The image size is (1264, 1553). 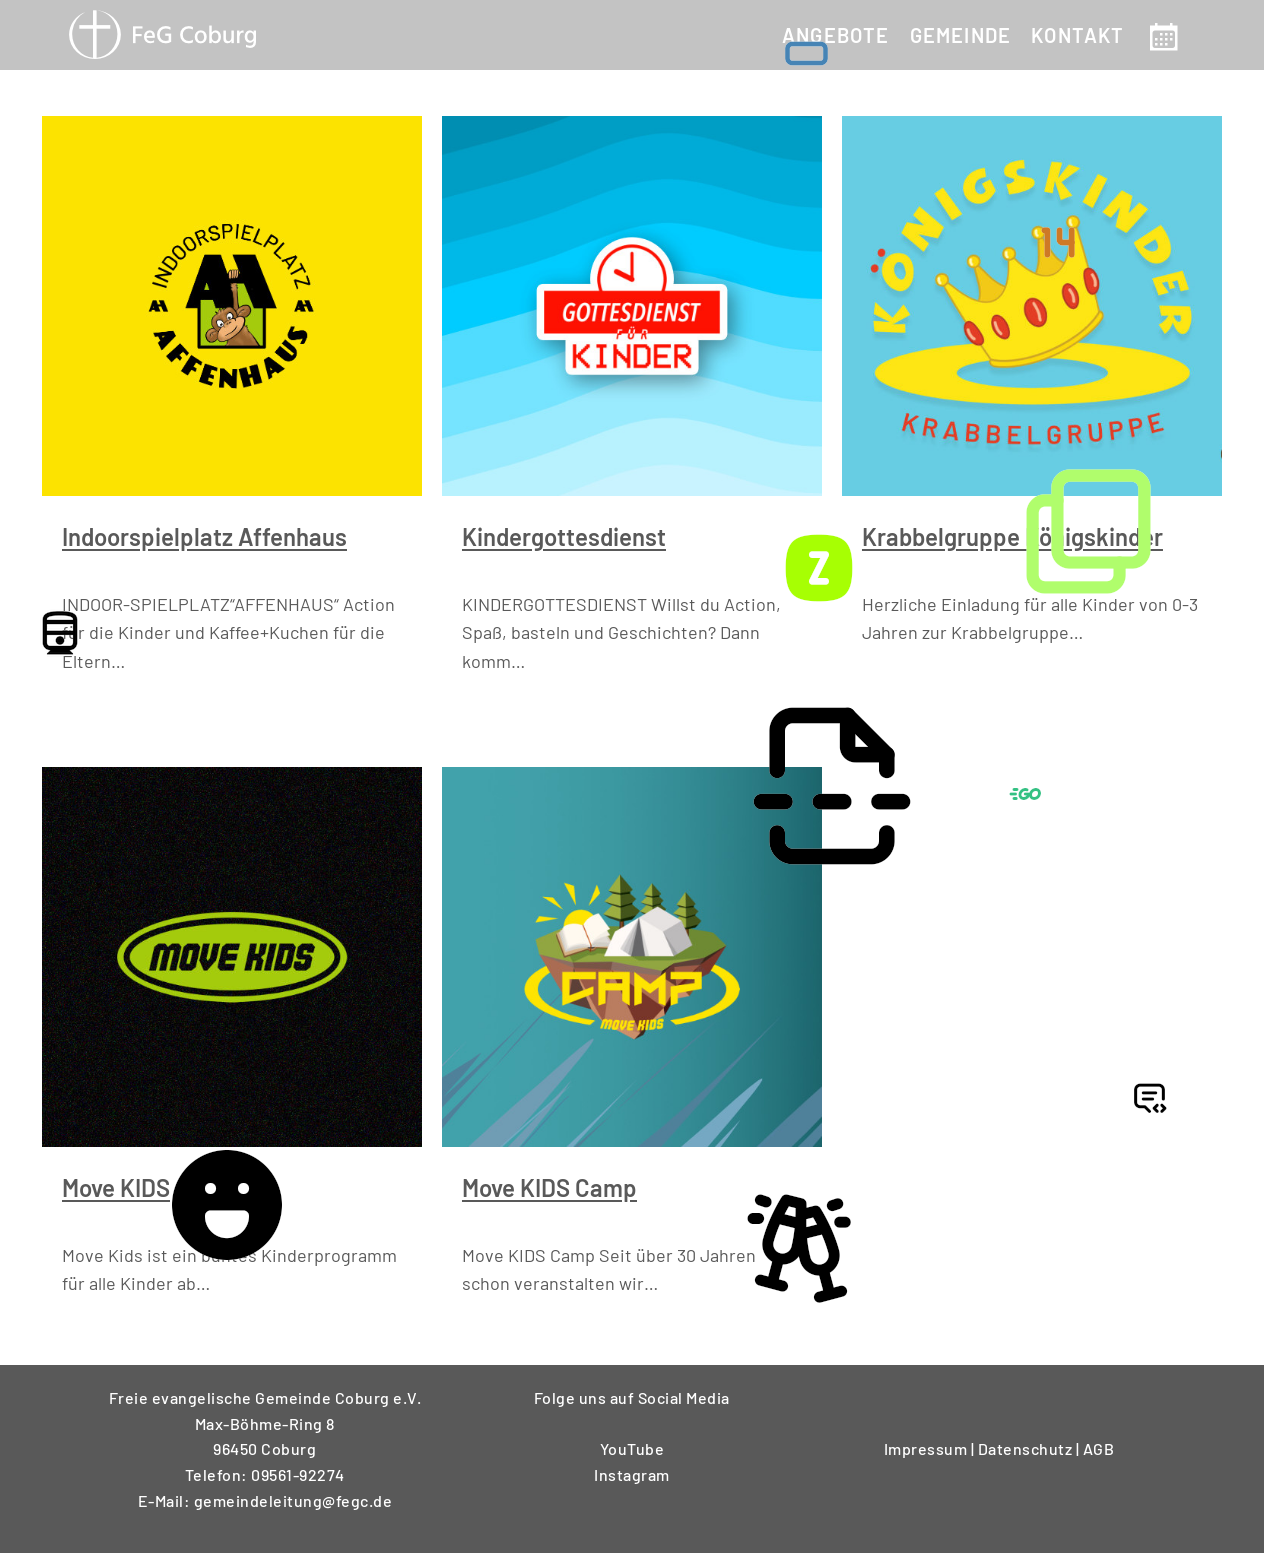 I want to click on view code snippets in messages, so click(x=1149, y=1097).